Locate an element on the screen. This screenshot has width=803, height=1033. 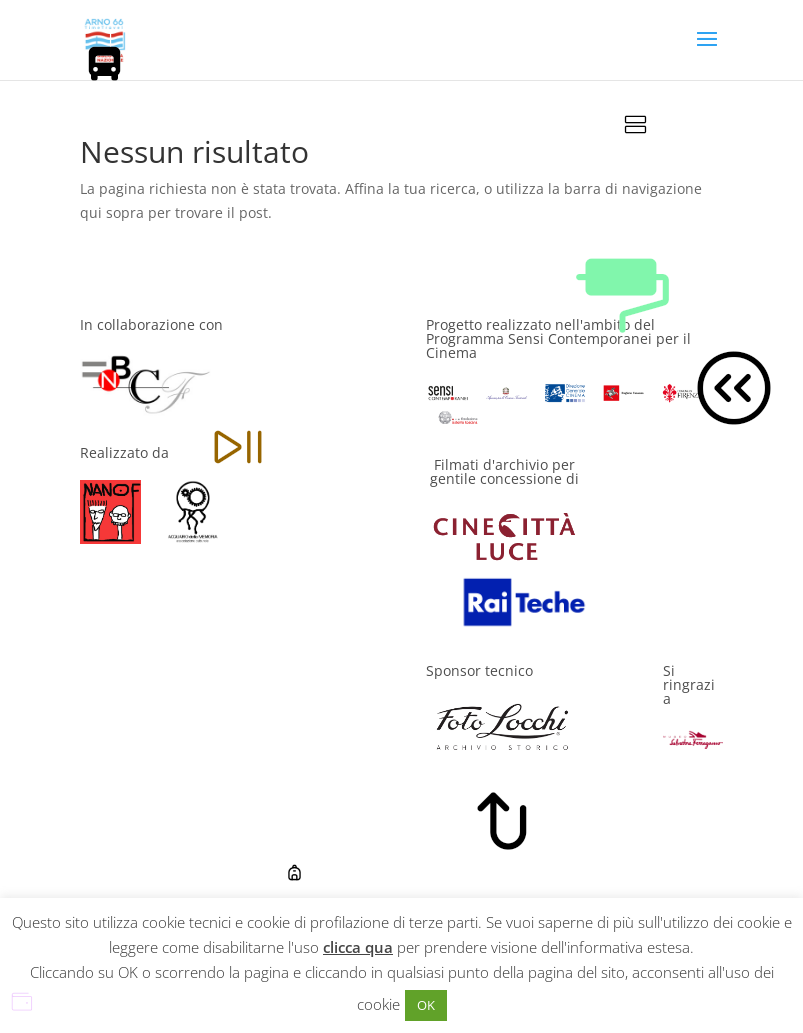
view delivery or shipping status is located at coordinates (104, 62).